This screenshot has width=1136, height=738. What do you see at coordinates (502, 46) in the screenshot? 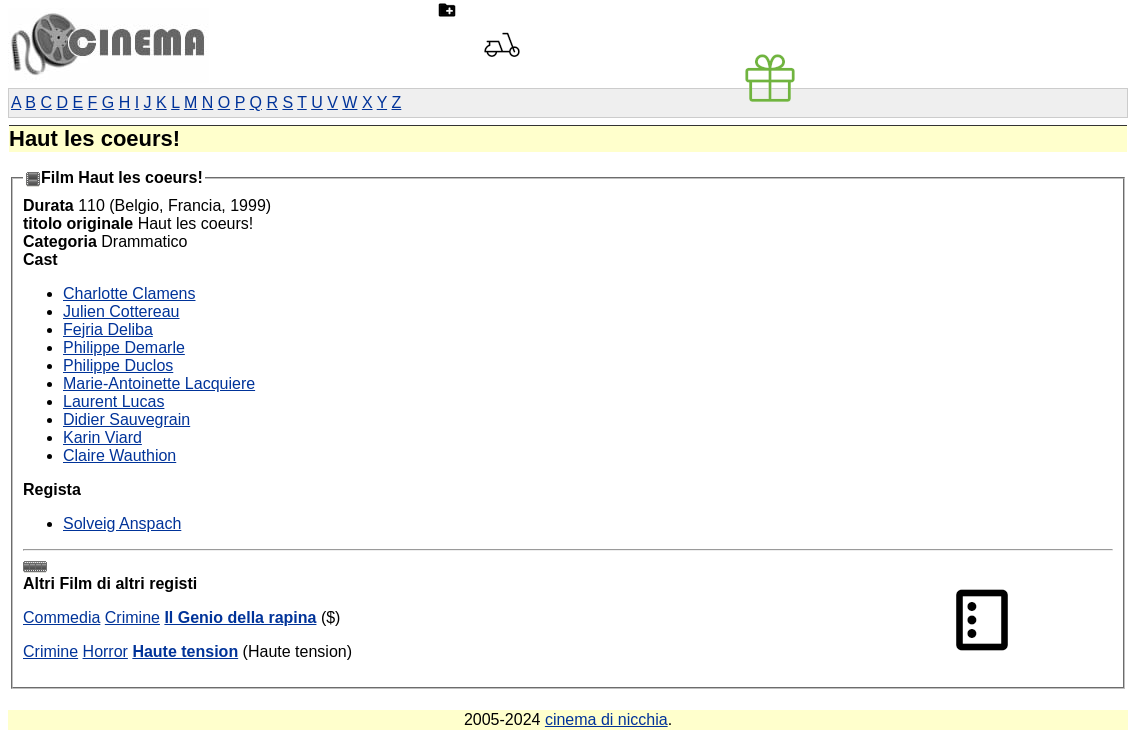
I see `select moped or scooter delivery option` at bounding box center [502, 46].